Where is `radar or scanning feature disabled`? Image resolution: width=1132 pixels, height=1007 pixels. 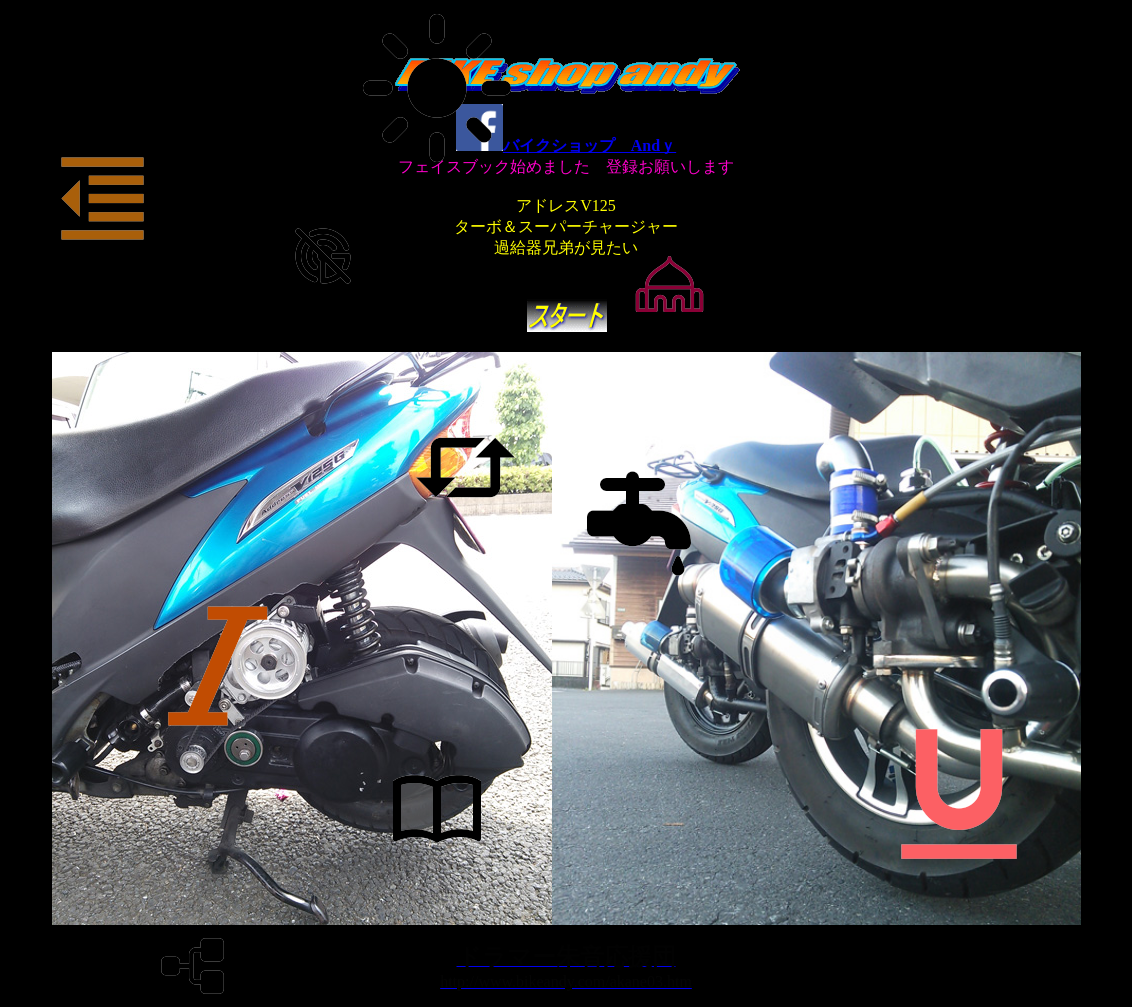 radar or scanning feature disabled is located at coordinates (323, 256).